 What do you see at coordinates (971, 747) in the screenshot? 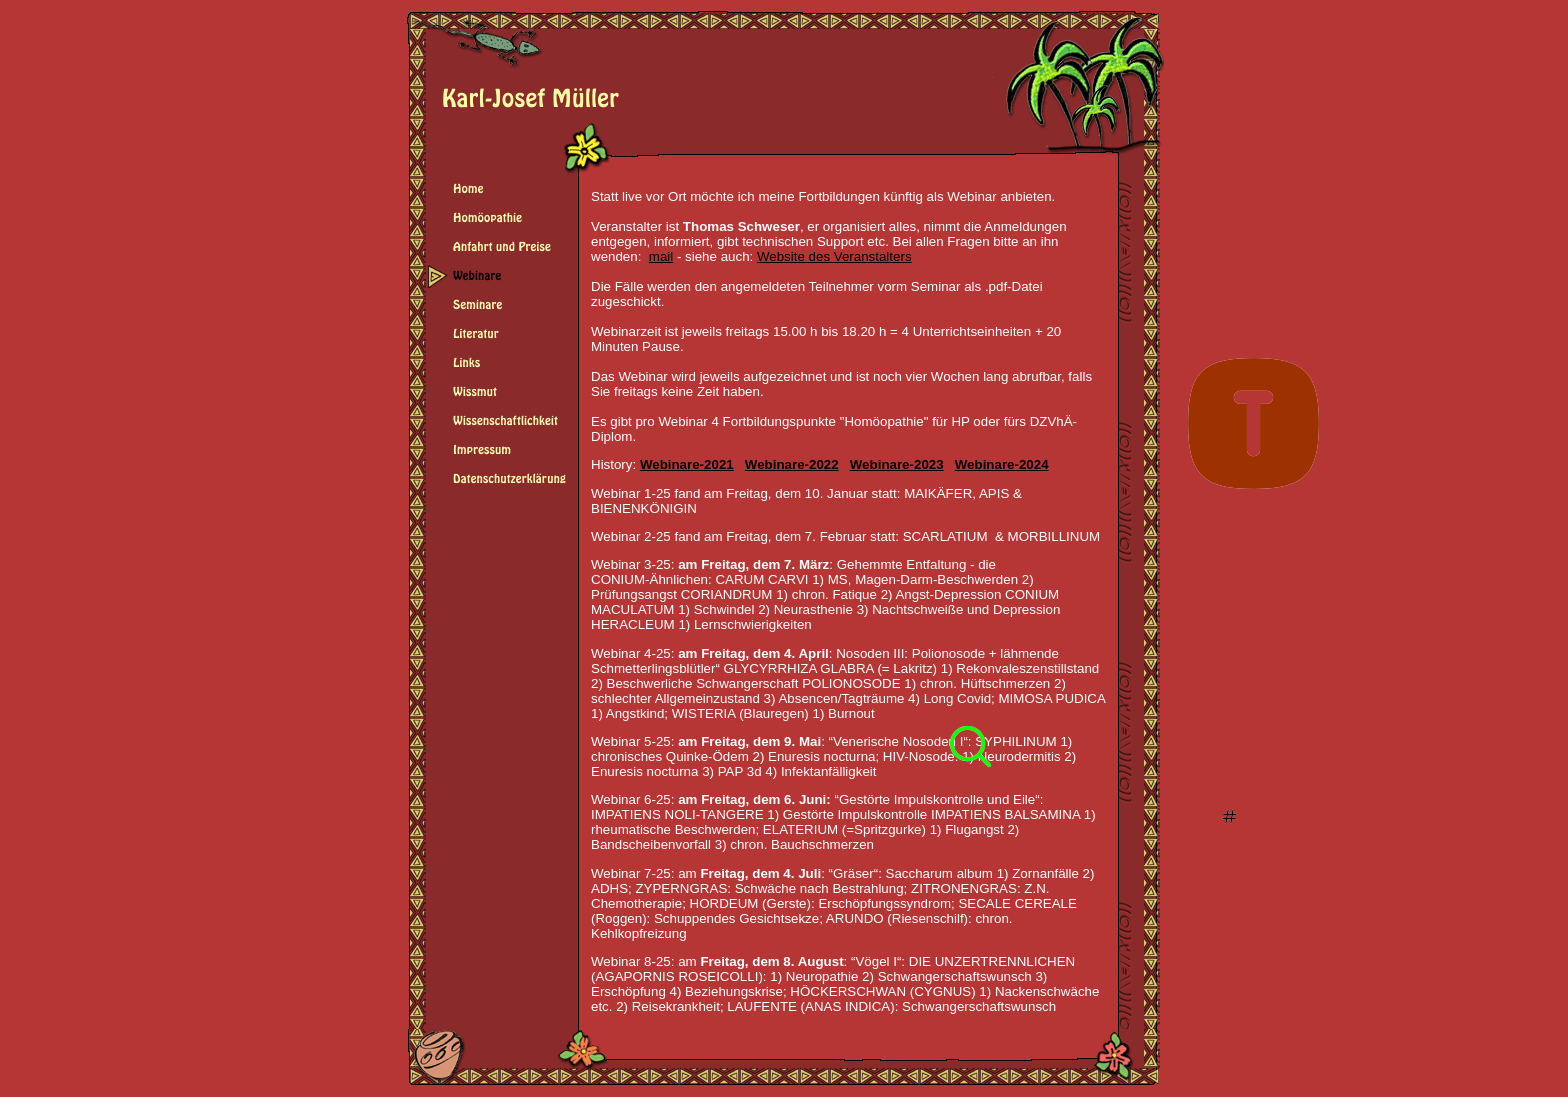
I see `search for messages, users, or content` at bounding box center [971, 747].